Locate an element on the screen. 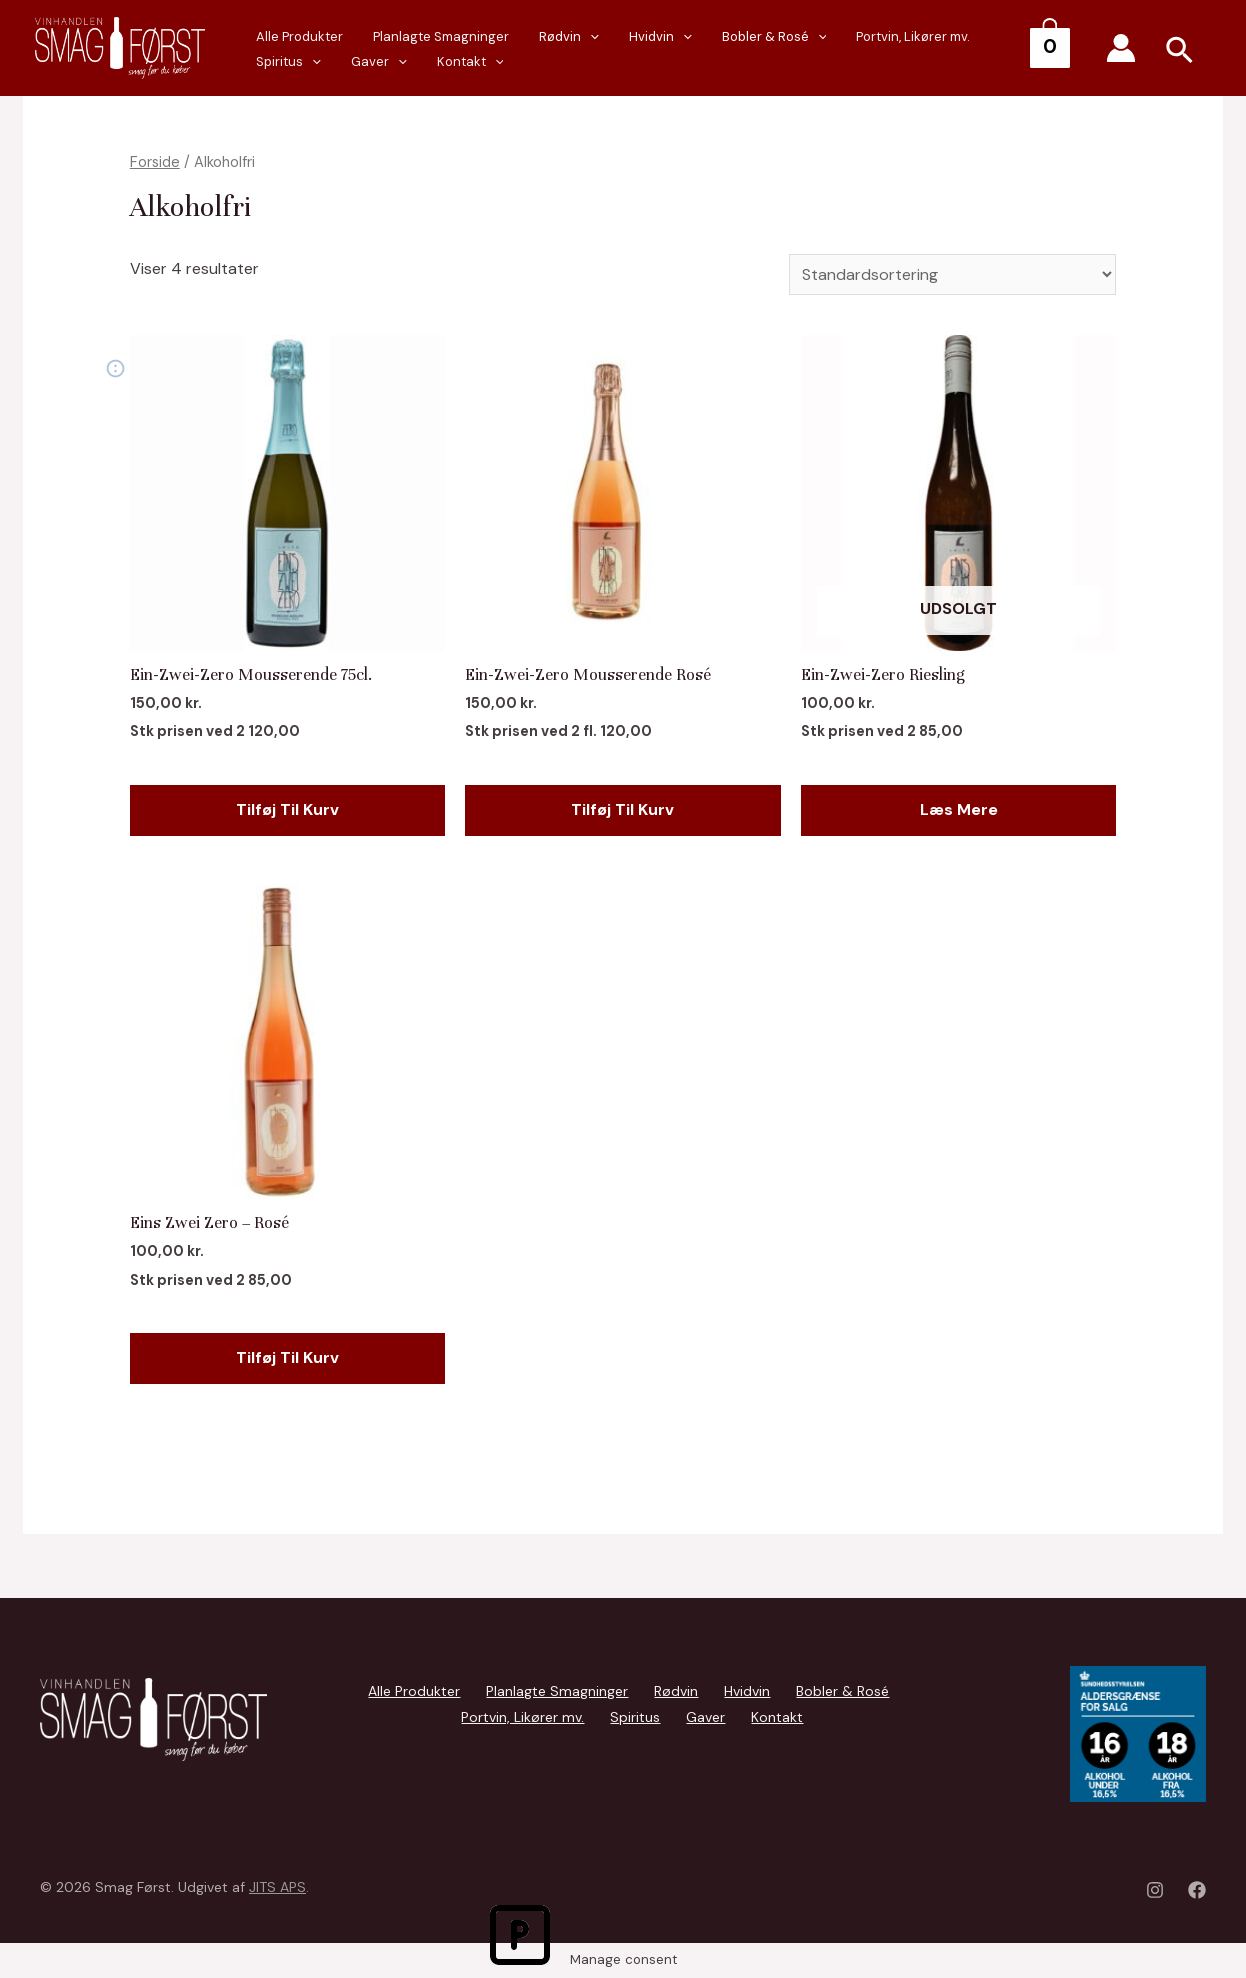 The image size is (1246, 1978). open more options menu is located at coordinates (115, 368).